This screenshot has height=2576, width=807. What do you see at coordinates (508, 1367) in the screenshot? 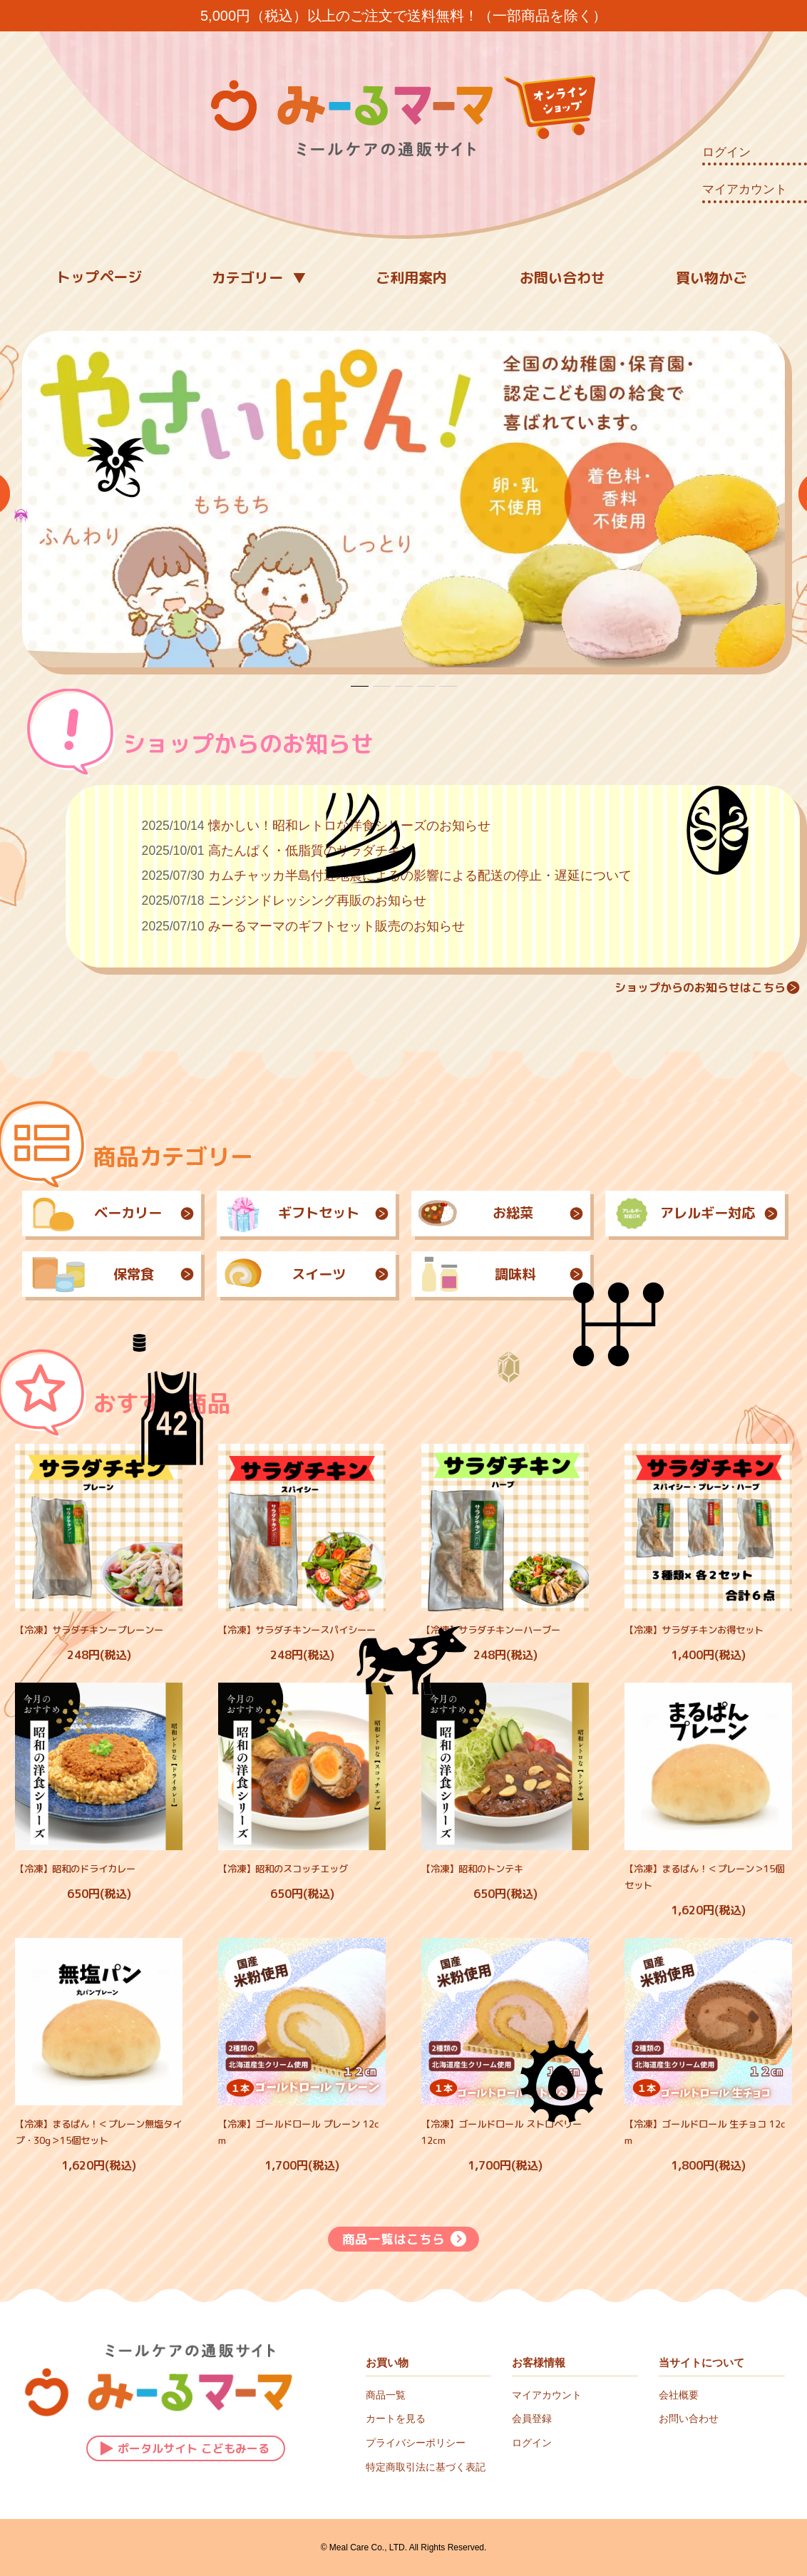
I see `collect or spend in-game currency` at bounding box center [508, 1367].